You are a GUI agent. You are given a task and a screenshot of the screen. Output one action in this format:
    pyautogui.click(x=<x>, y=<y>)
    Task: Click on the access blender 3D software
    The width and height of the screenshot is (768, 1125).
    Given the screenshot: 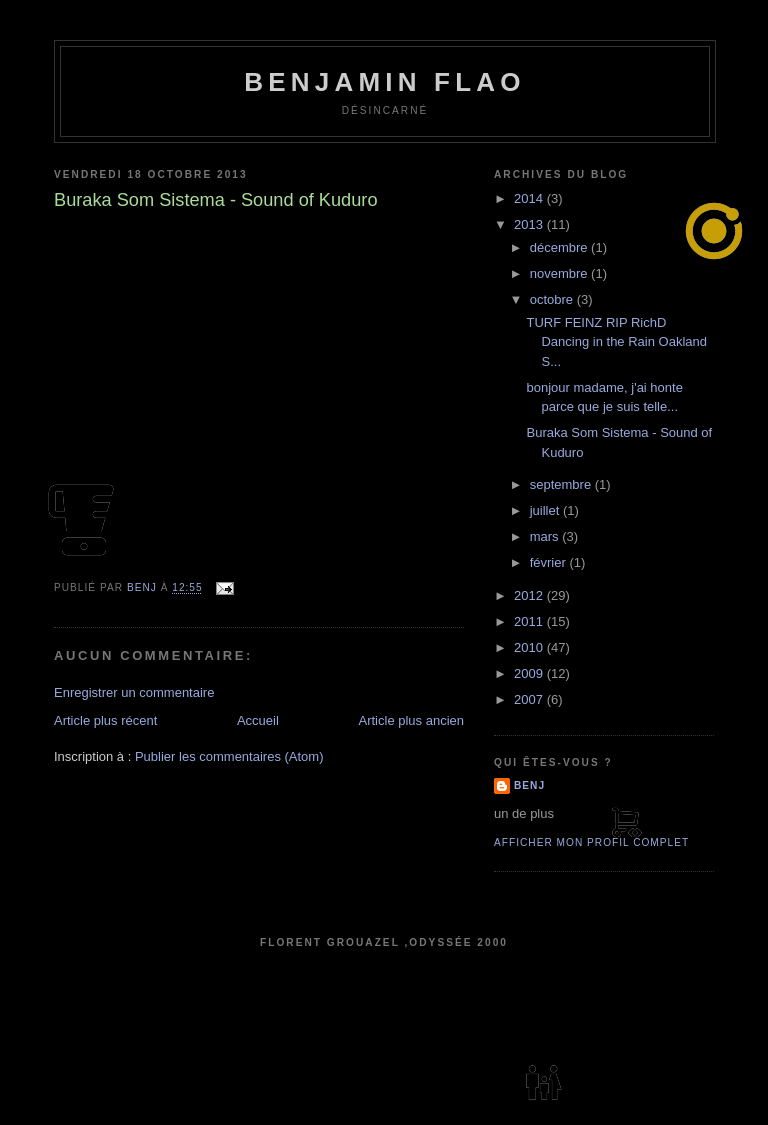 What is the action you would take?
    pyautogui.click(x=84, y=520)
    